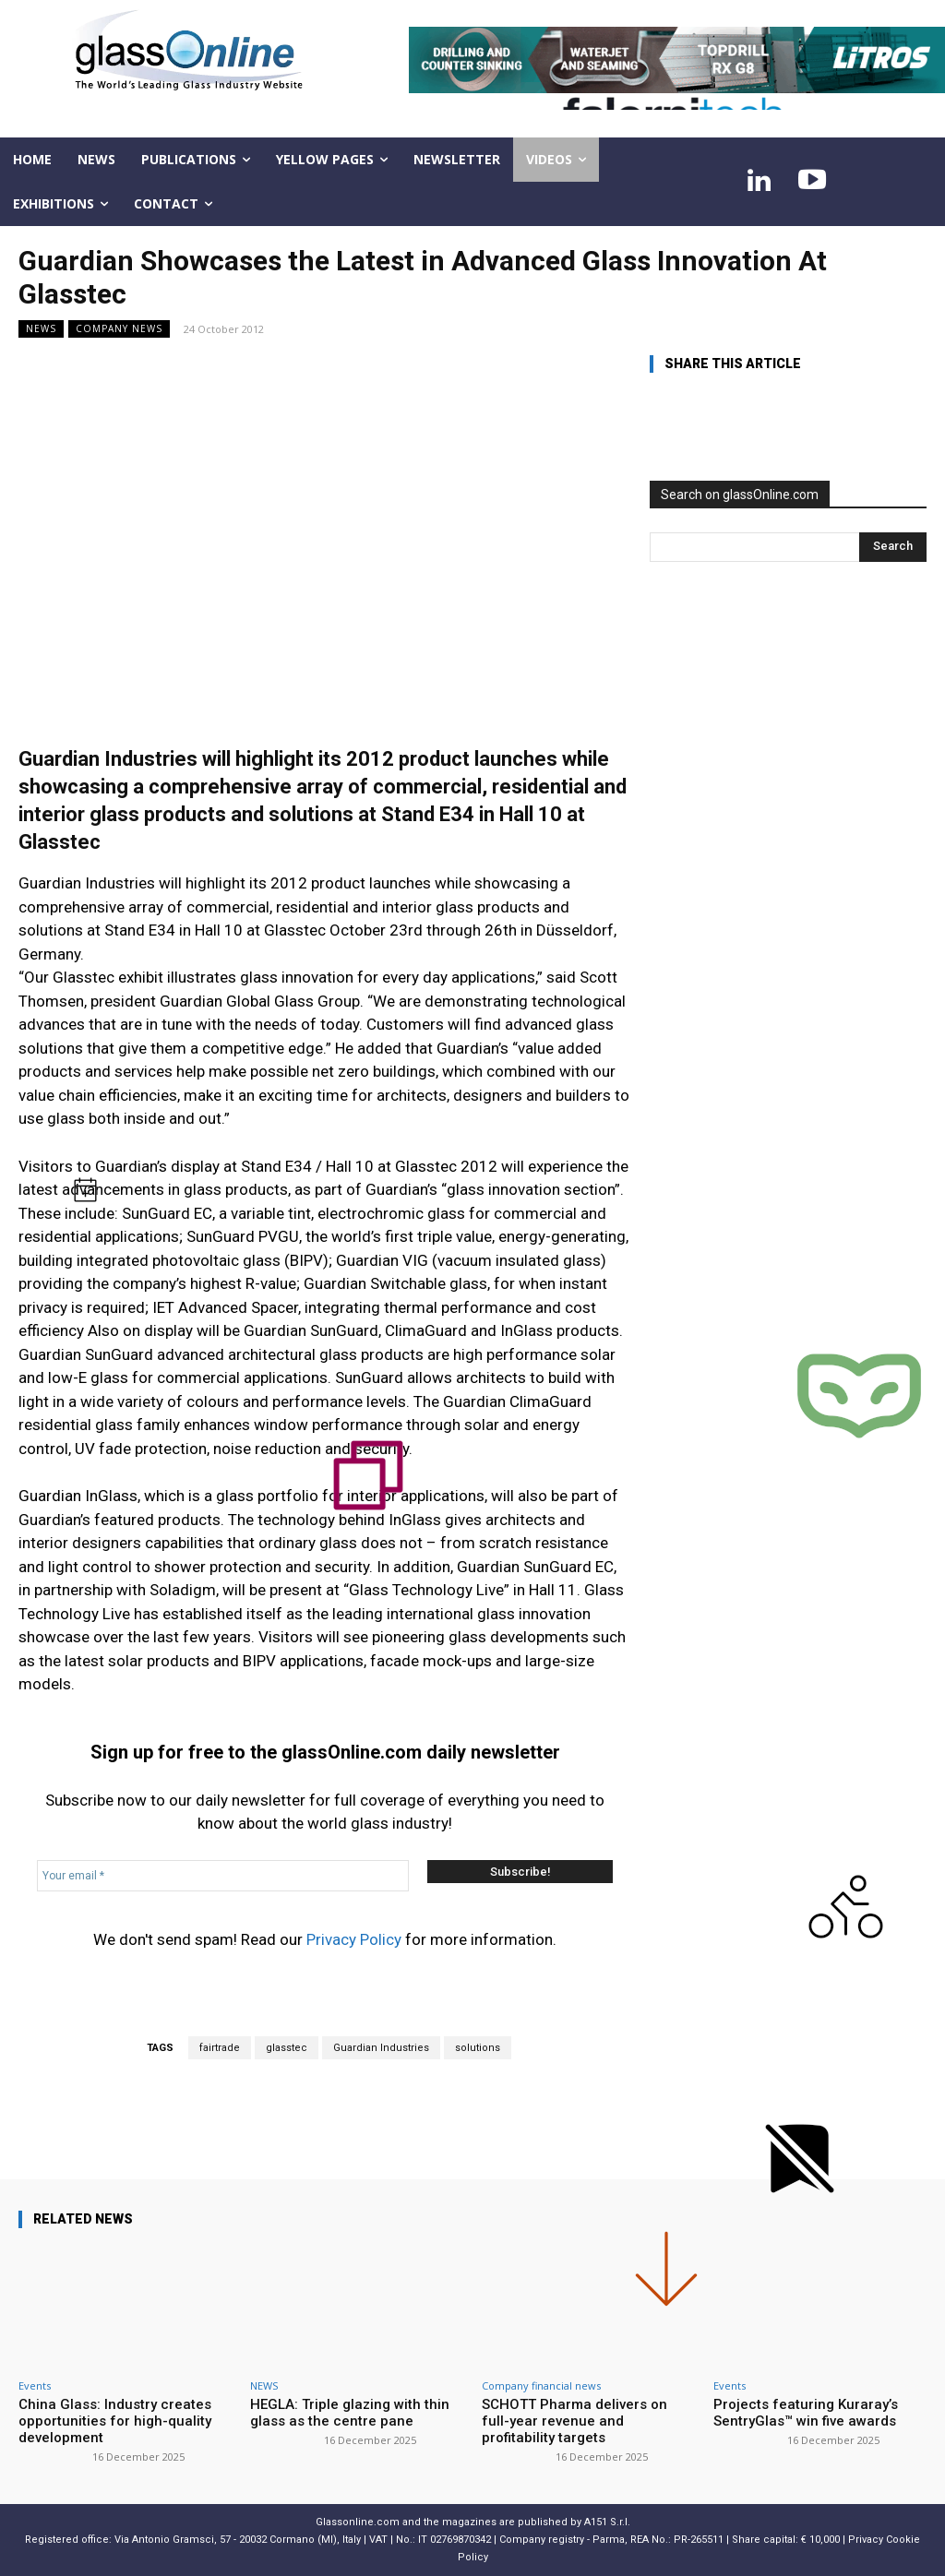 The image size is (945, 2576). What do you see at coordinates (845, 1909) in the screenshot?
I see `access cycling or bike-related features` at bounding box center [845, 1909].